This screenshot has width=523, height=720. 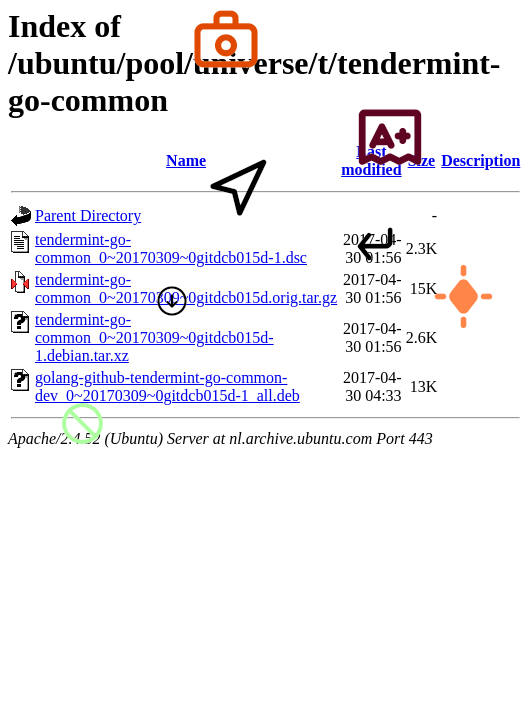 What do you see at coordinates (82, 423) in the screenshot?
I see `indicates blocked or prohibited action` at bounding box center [82, 423].